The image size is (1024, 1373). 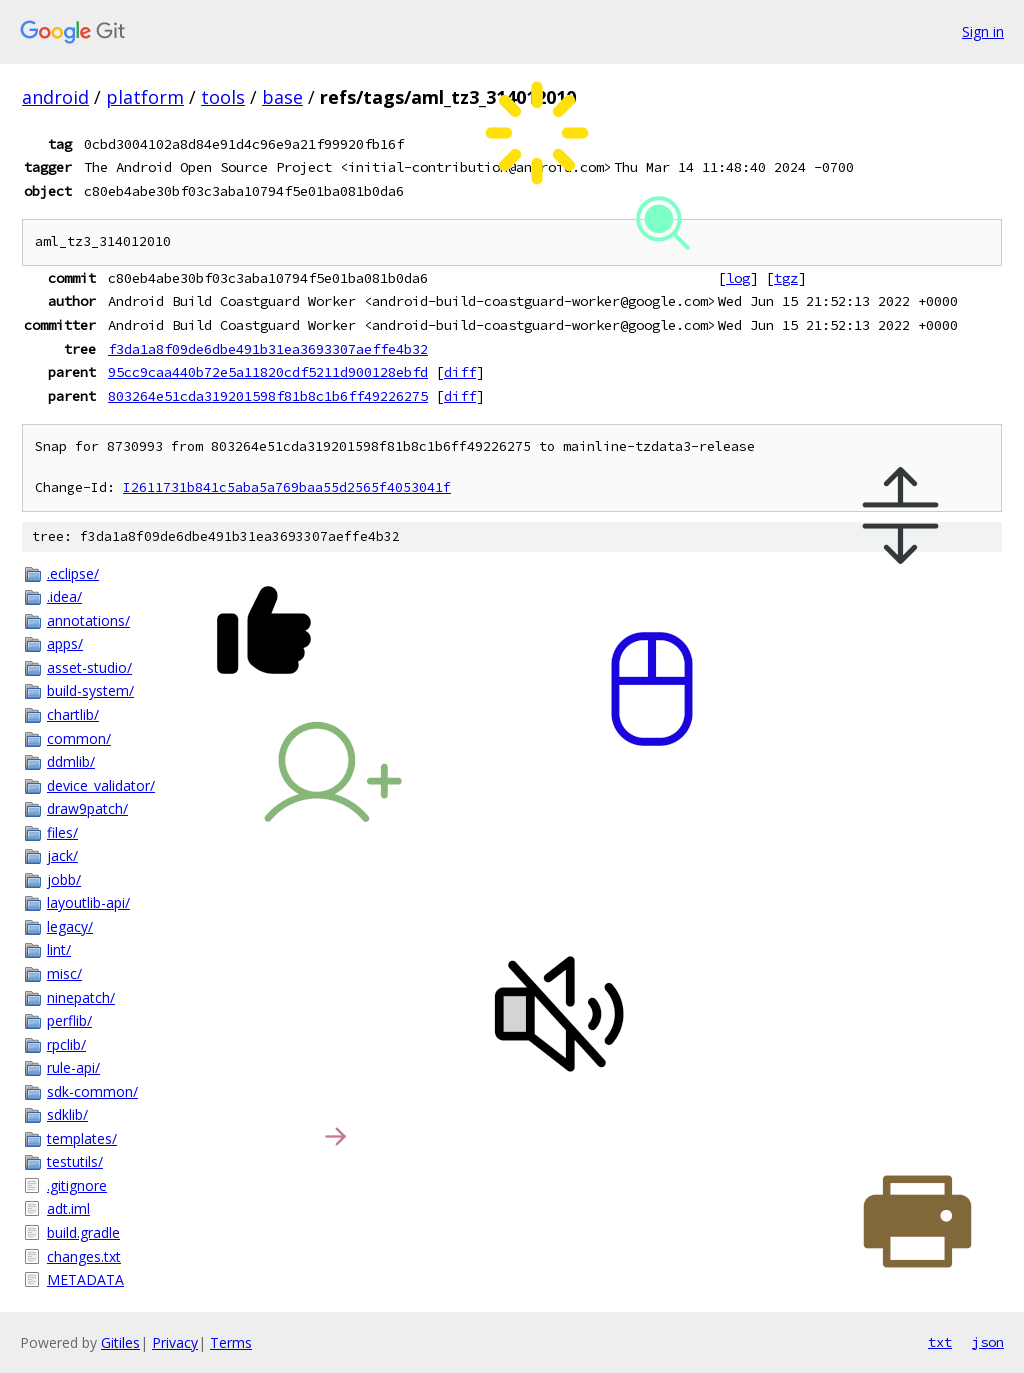 I want to click on mute audio or sound, so click(x=557, y=1014).